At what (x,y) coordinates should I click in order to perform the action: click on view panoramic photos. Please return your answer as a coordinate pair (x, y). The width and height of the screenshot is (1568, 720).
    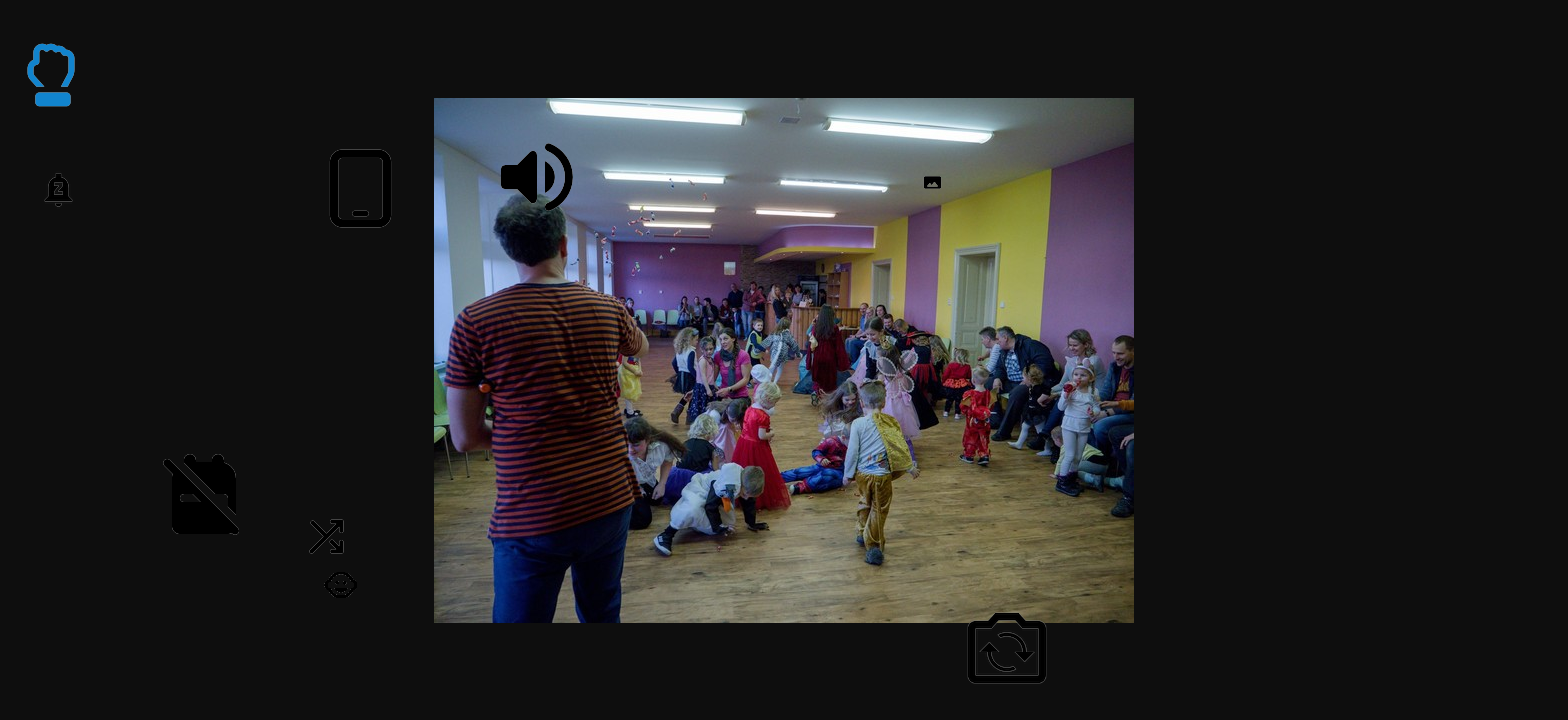
    Looking at the image, I should click on (932, 182).